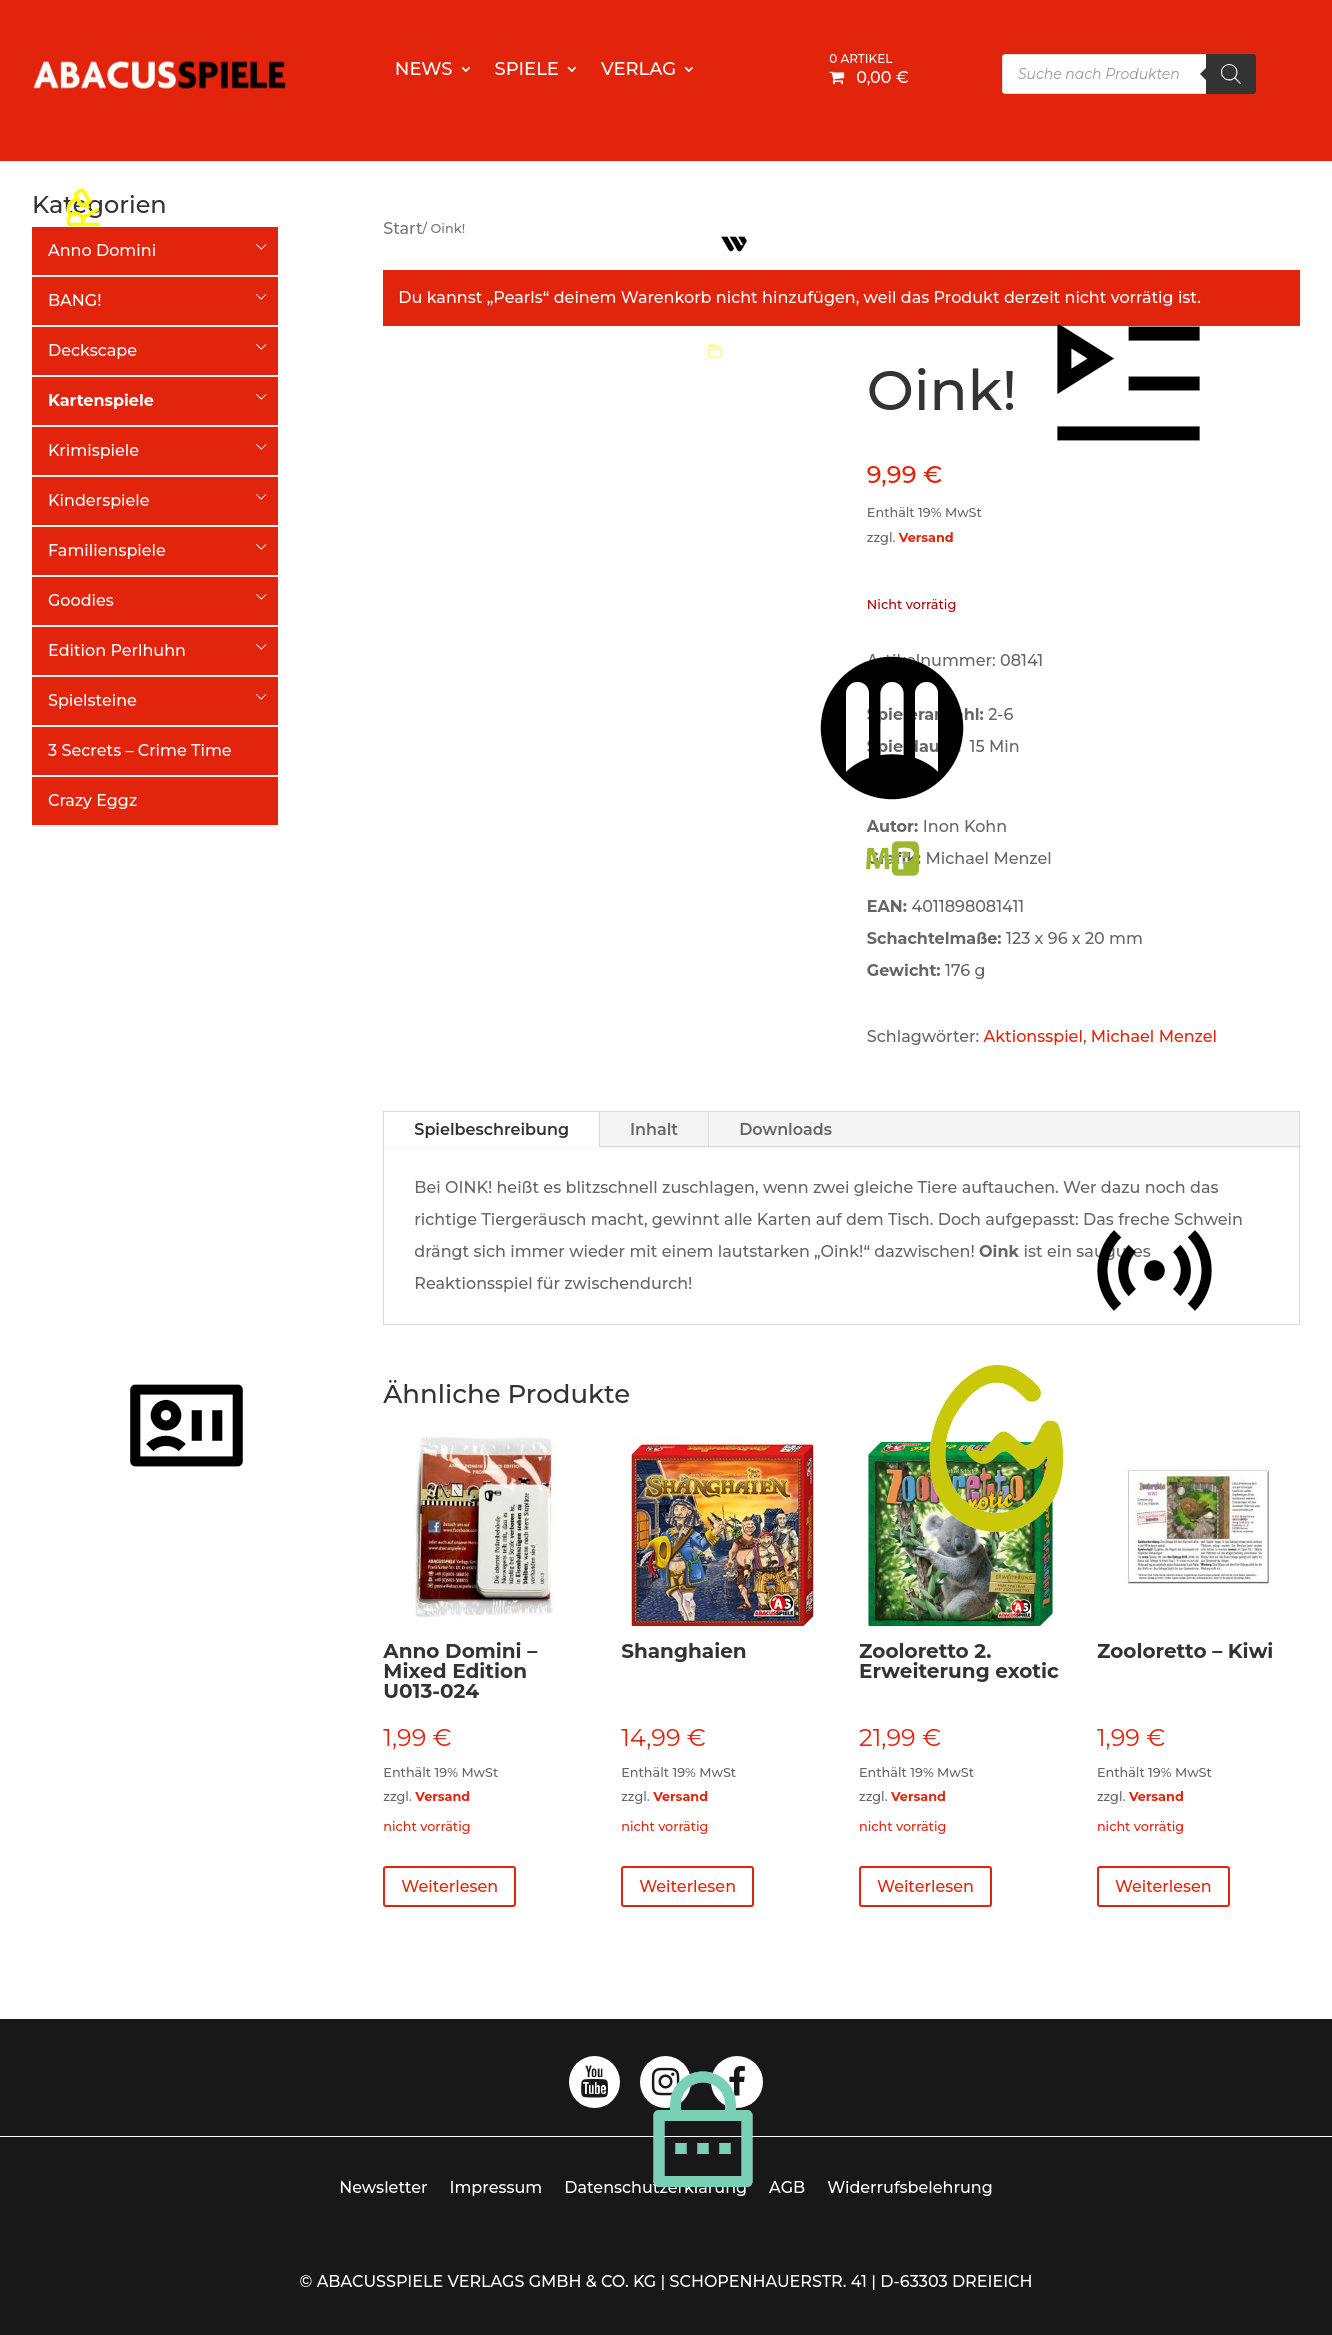 This screenshot has width=1332, height=2335. What do you see at coordinates (186, 1425) in the screenshot?
I see `pending pass or credential awaiting approval` at bounding box center [186, 1425].